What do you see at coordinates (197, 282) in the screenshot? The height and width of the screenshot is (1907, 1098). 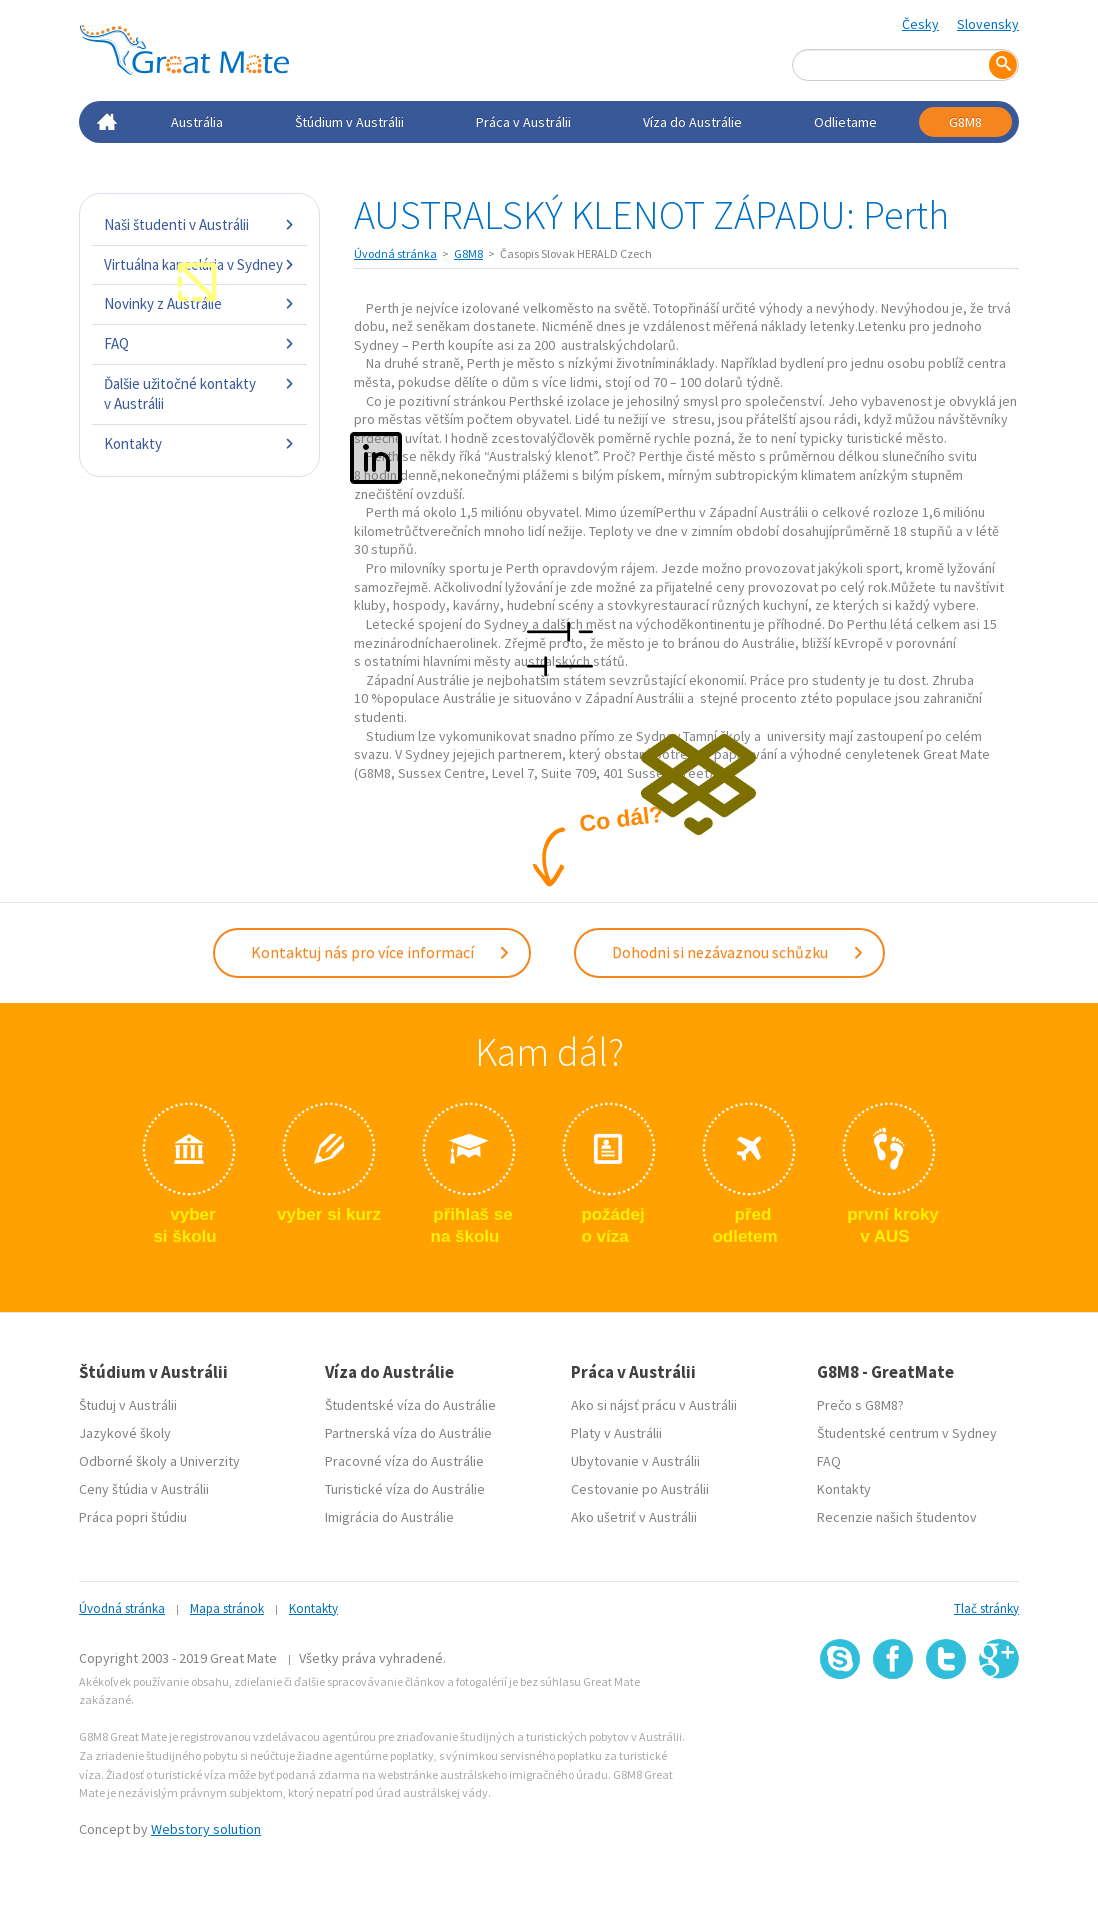 I see `invert current selection` at bounding box center [197, 282].